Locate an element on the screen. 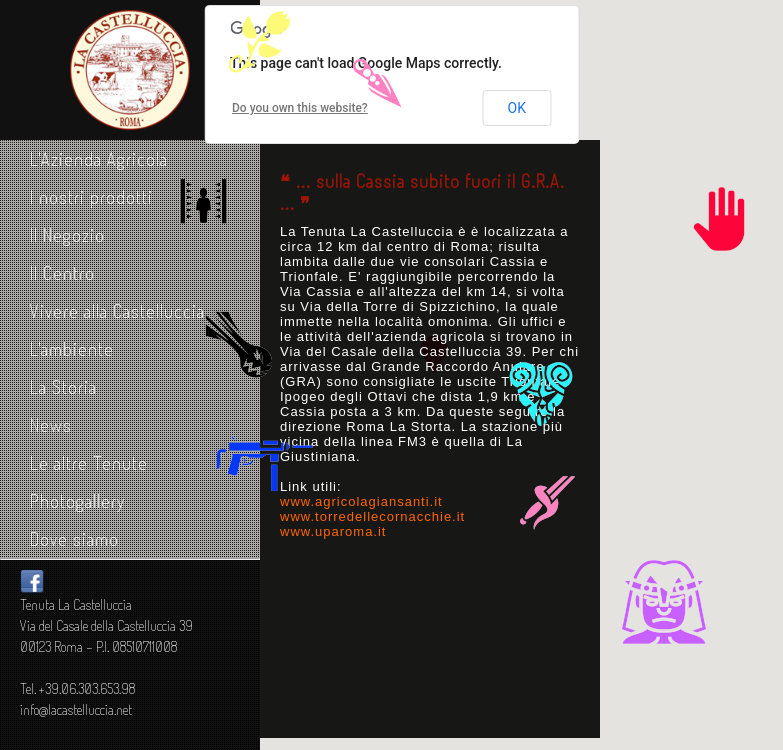 This screenshot has height=750, width=783. select throwing knife weapon is located at coordinates (377, 83).